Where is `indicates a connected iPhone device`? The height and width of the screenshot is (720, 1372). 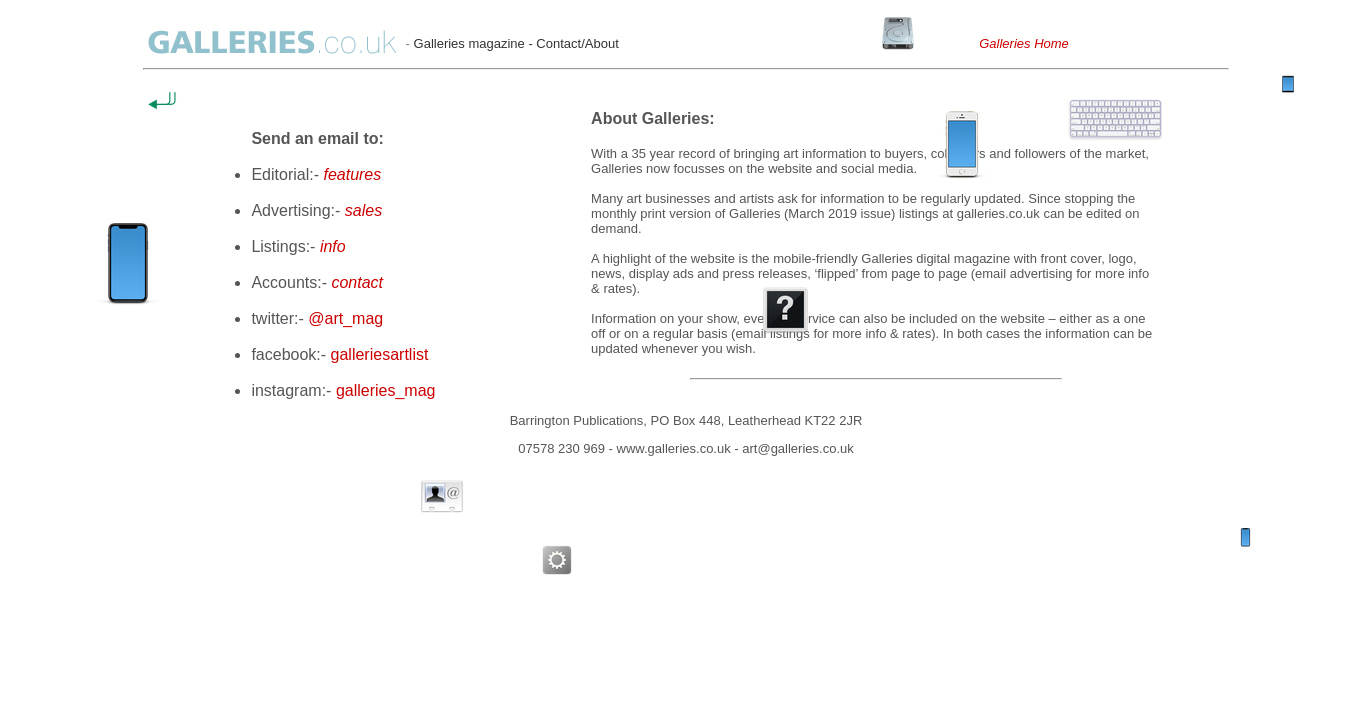
indicates a connected iPhone device is located at coordinates (962, 145).